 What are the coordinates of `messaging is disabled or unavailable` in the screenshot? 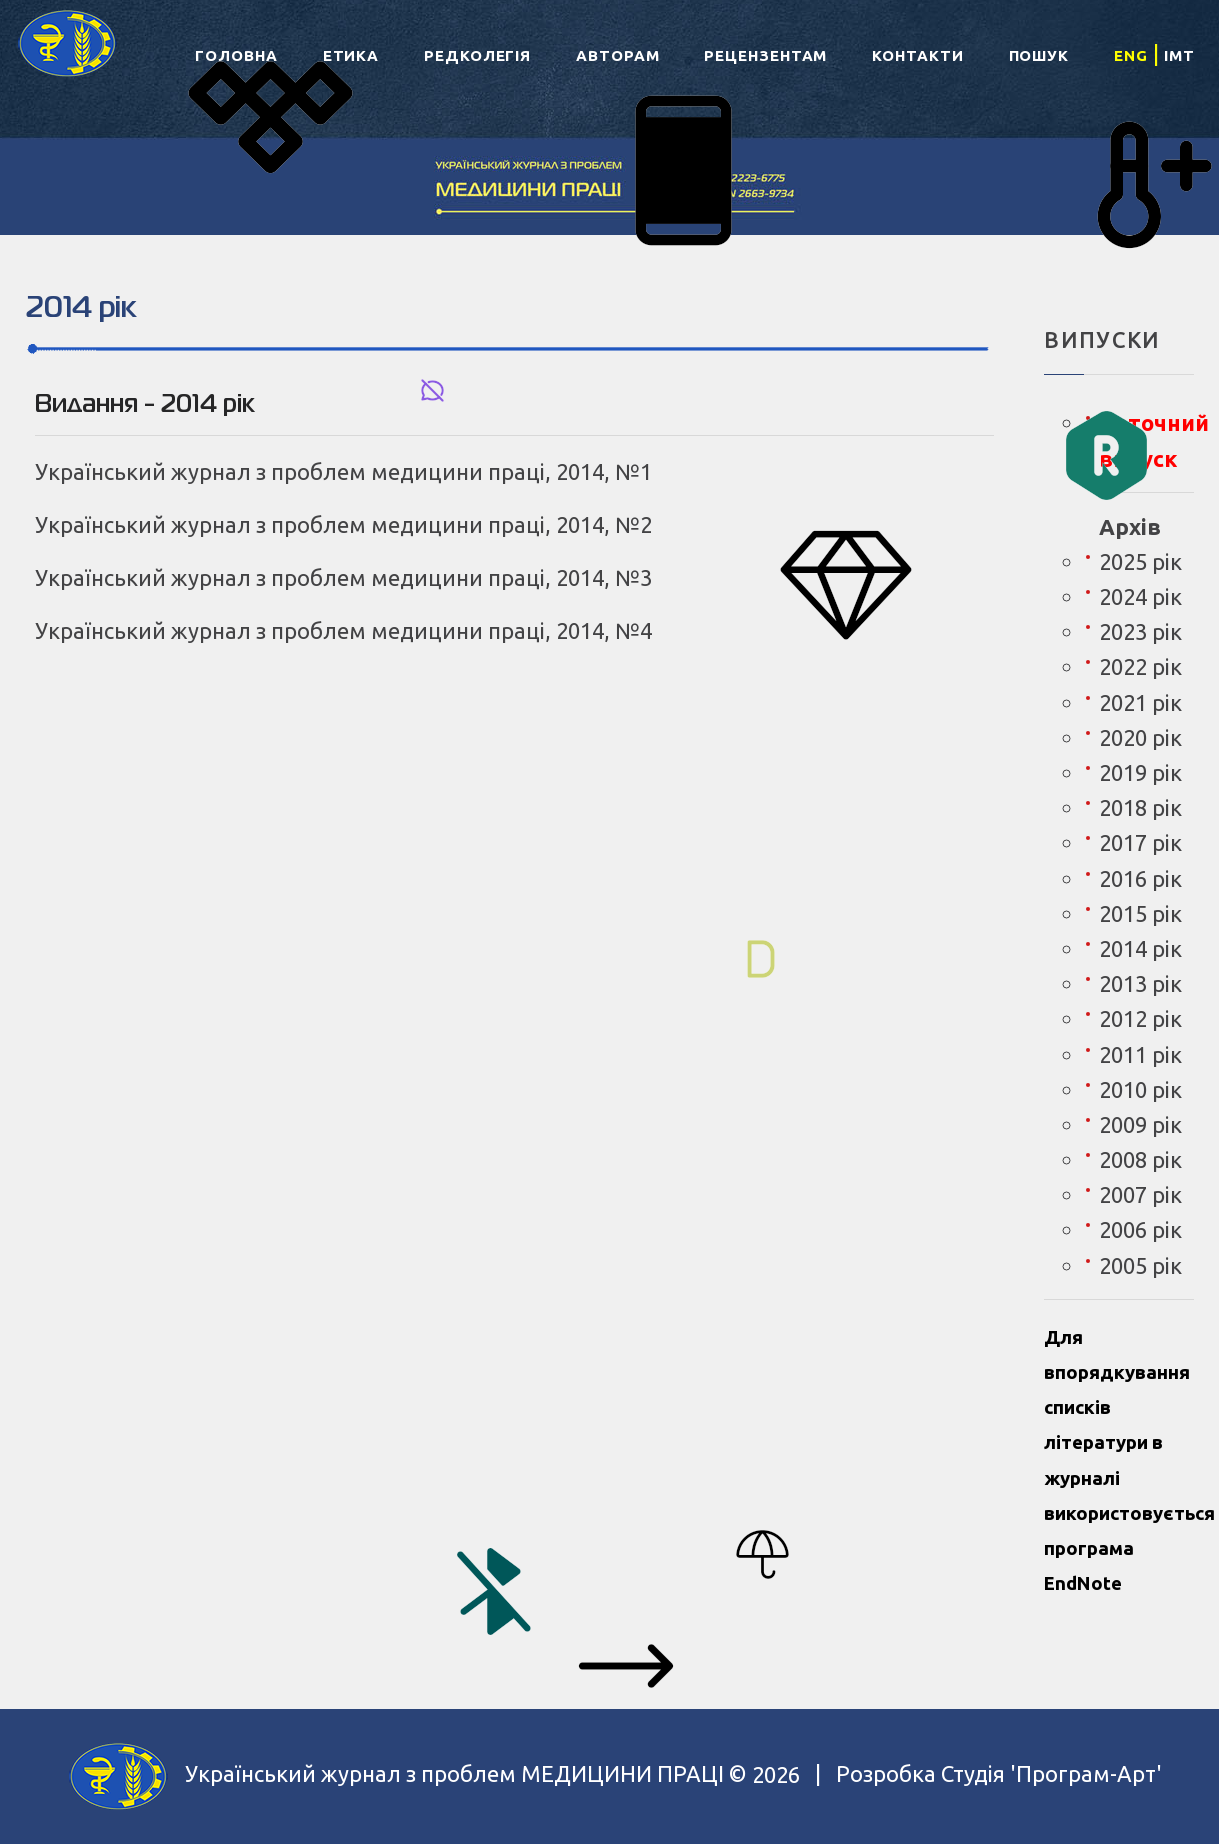 It's located at (432, 390).